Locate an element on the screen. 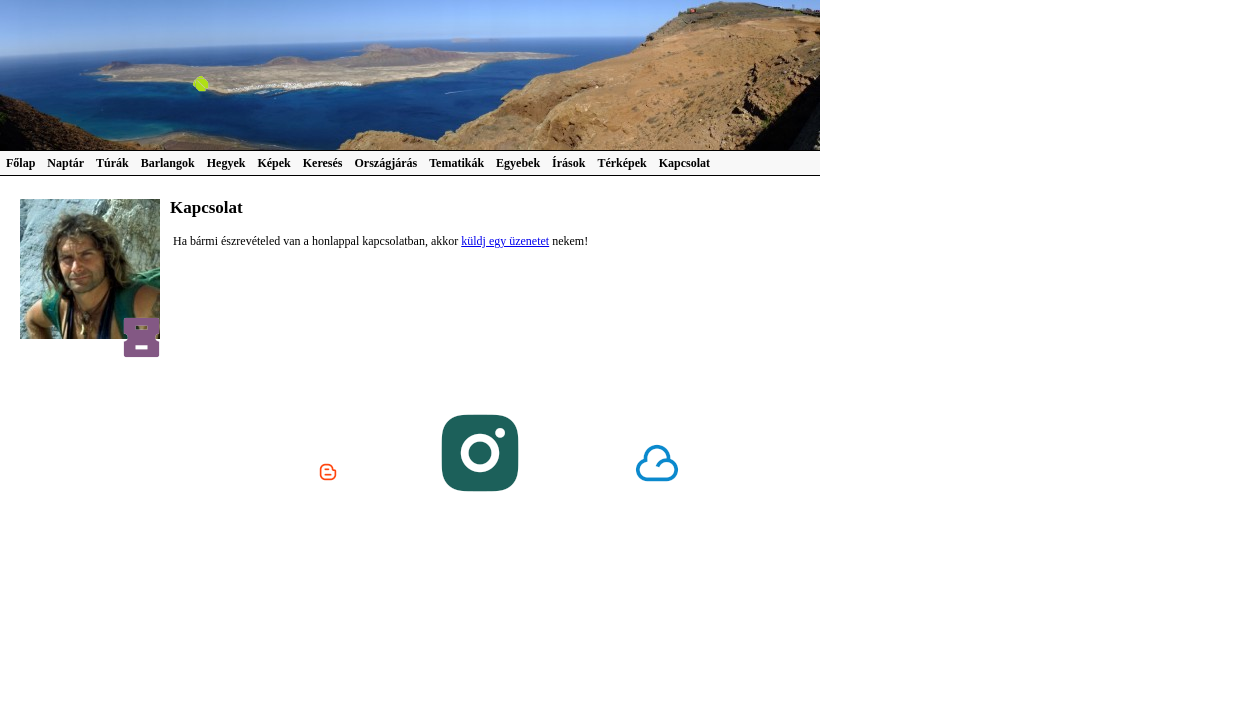 This screenshot has width=1260, height=720. cloud storage or sync status is located at coordinates (657, 464).